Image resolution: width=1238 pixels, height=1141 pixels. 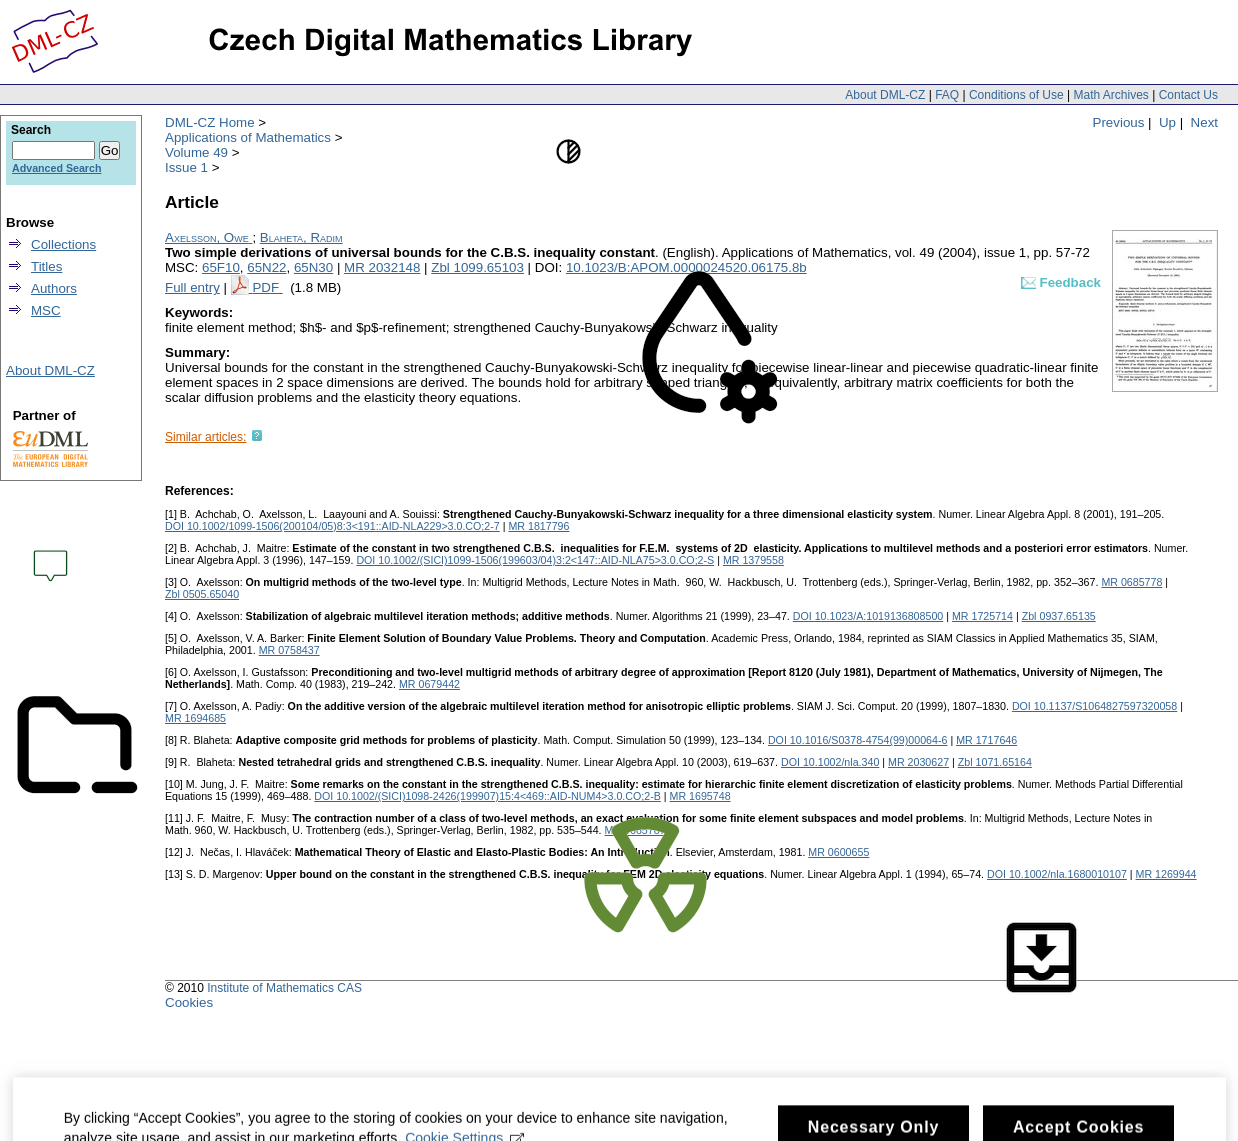 What do you see at coordinates (645, 878) in the screenshot?
I see `indicates hazardous or radioactive content warning` at bounding box center [645, 878].